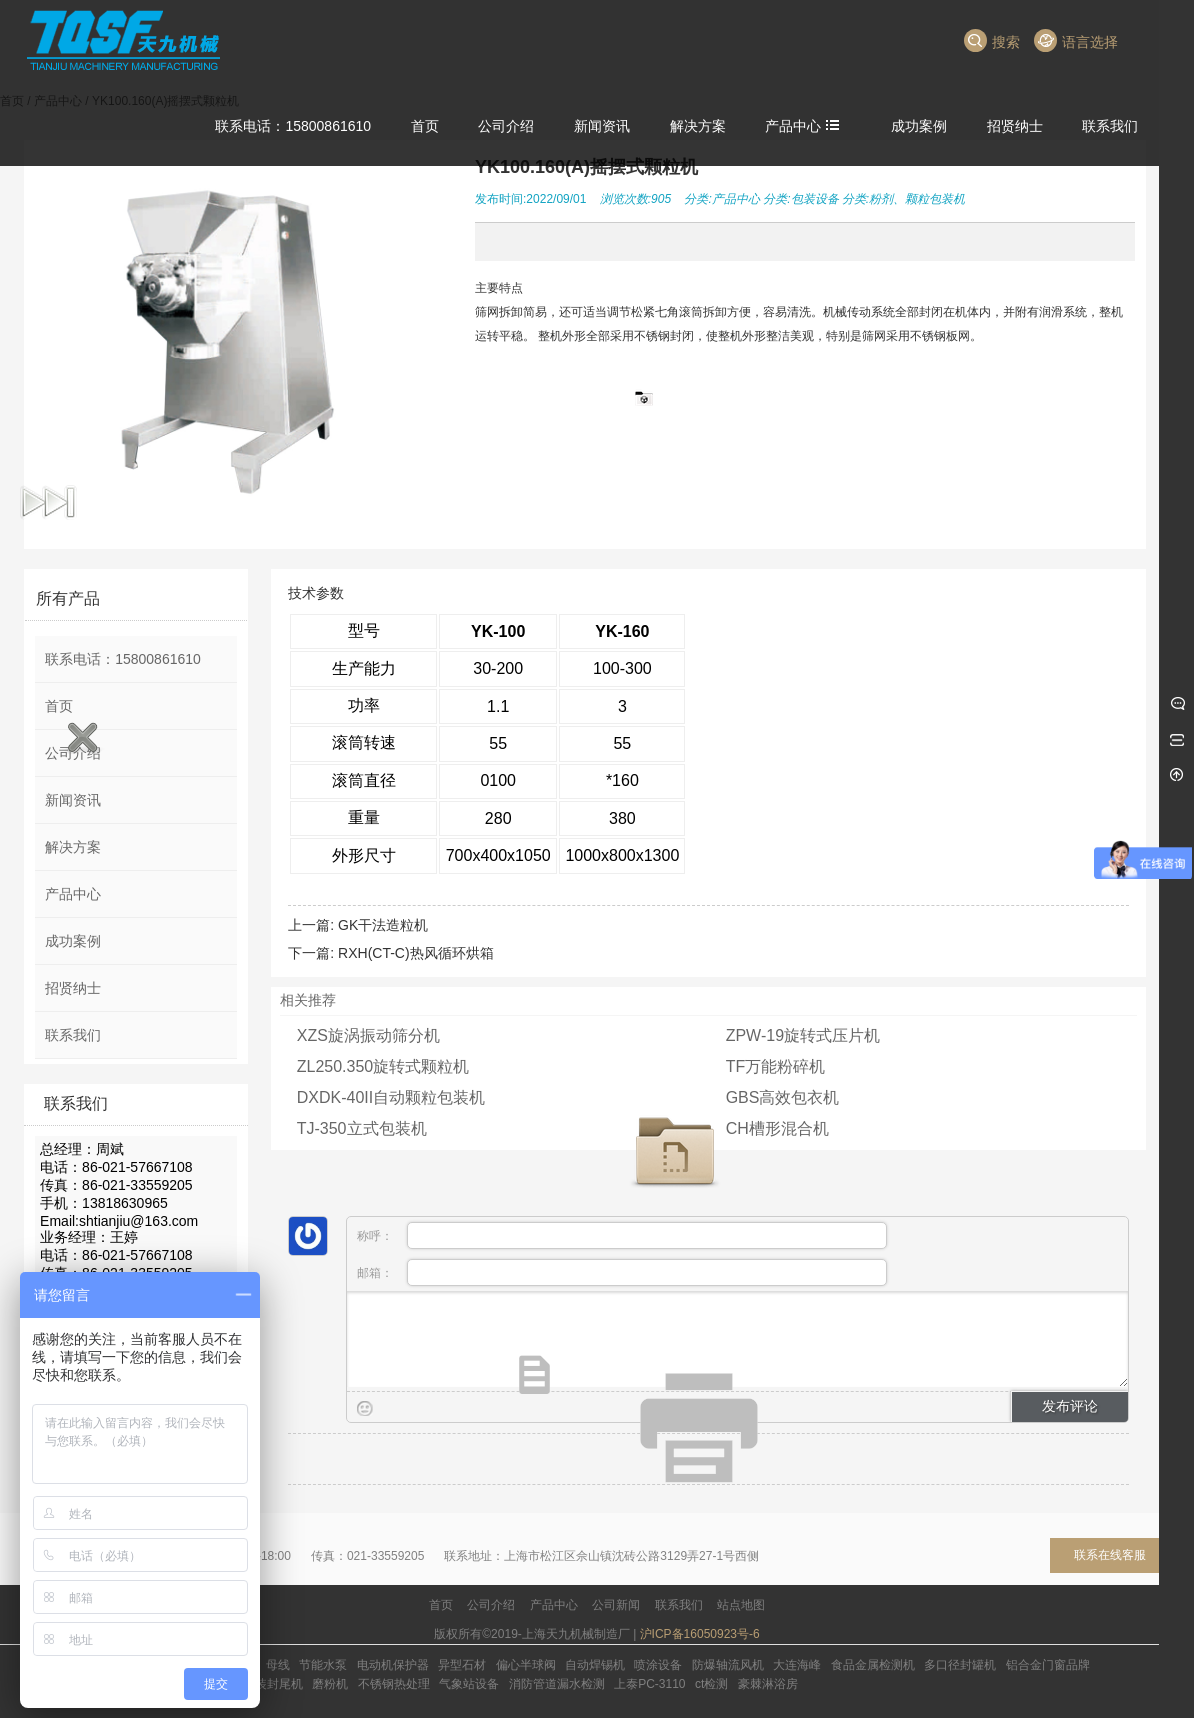 This screenshot has height=1718, width=1194. I want to click on close the current window, so click(82, 738).